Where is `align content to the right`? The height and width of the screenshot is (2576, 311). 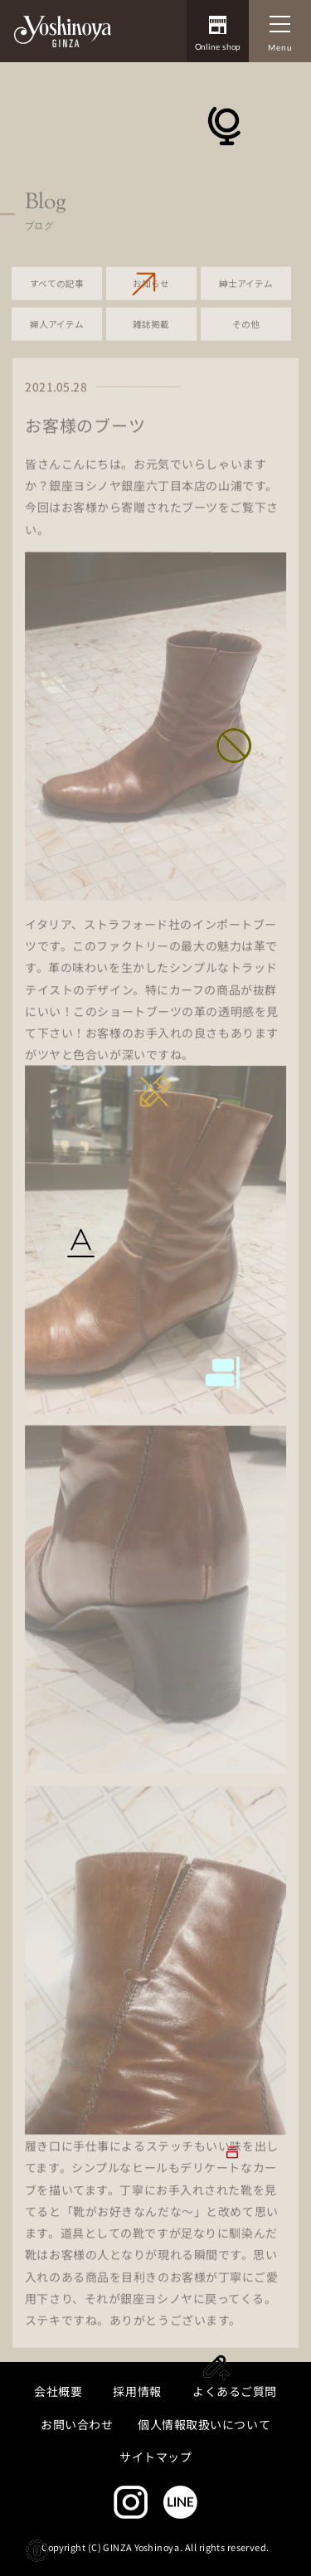
align content to the right is located at coordinates (223, 1373).